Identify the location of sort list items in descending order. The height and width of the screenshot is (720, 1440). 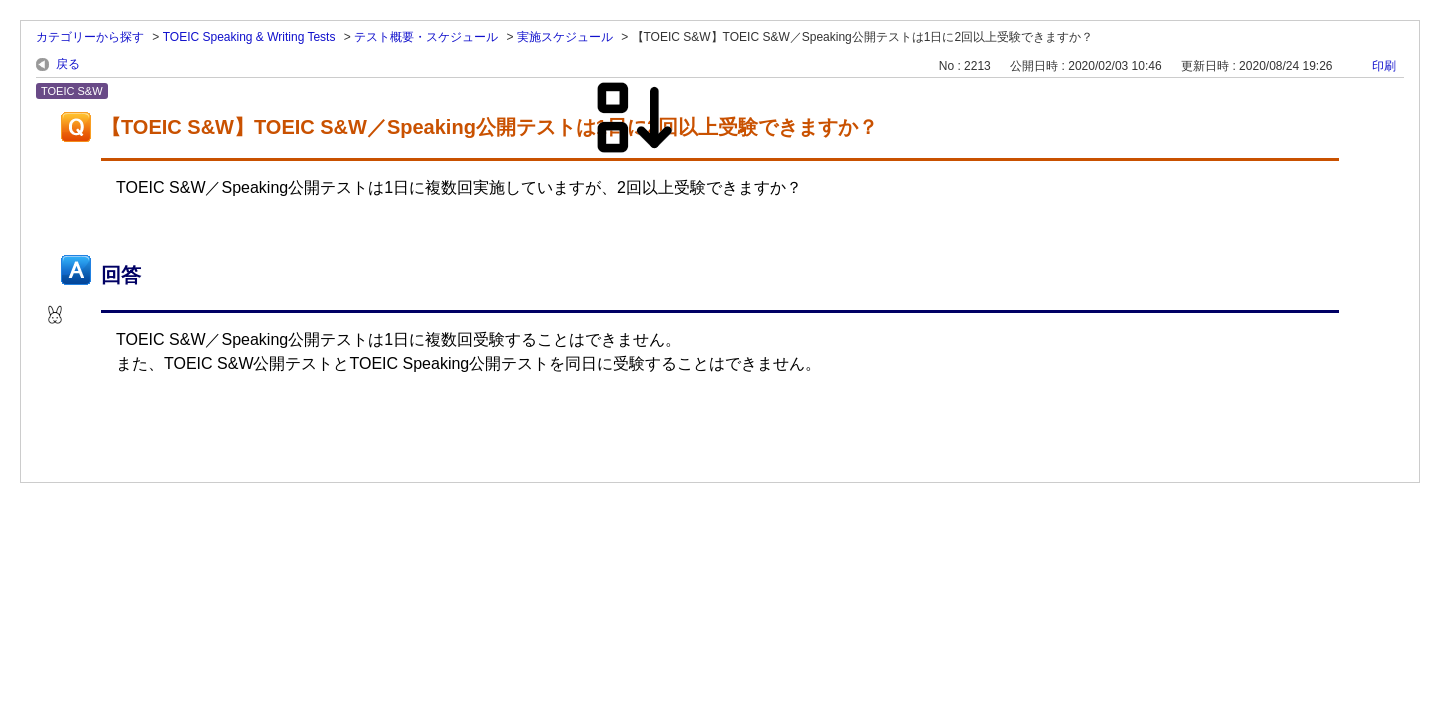
(632, 117).